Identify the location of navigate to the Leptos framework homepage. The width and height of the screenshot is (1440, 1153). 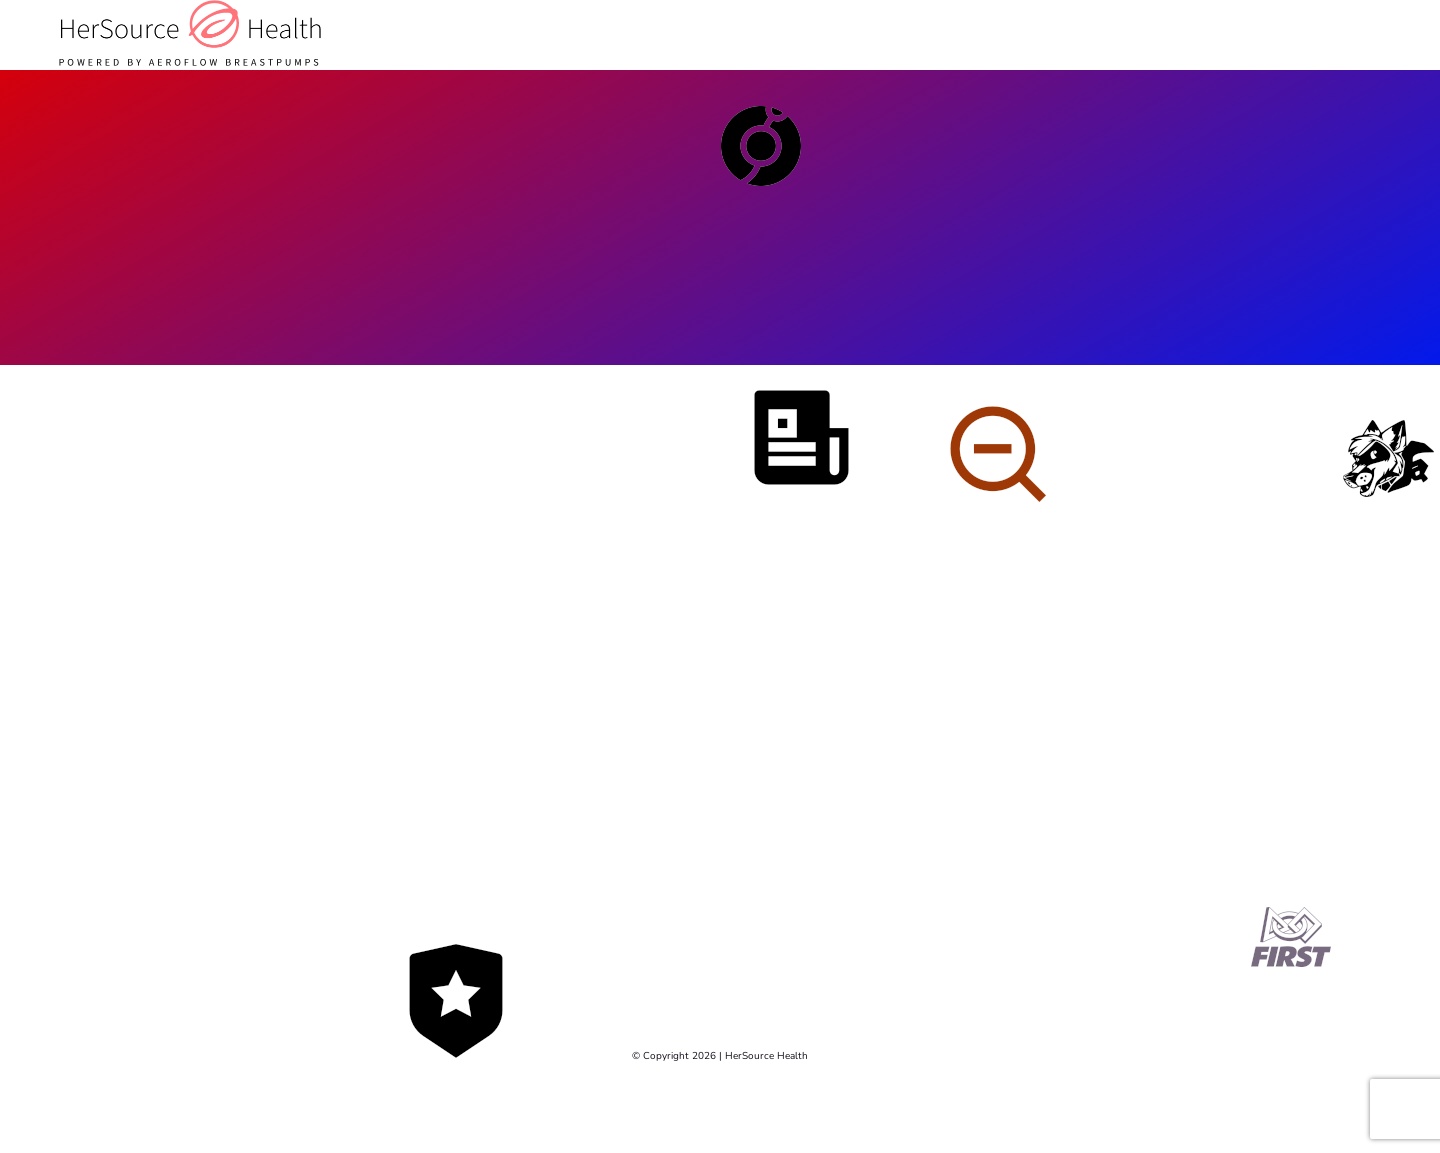
(761, 146).